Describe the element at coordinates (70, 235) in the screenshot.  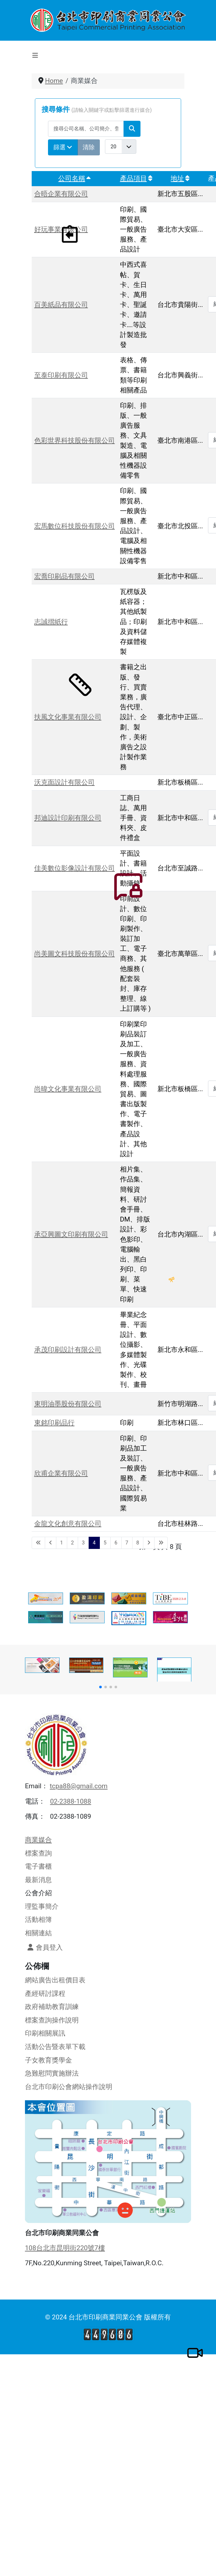
I see `return or send back an assignment` at that location.